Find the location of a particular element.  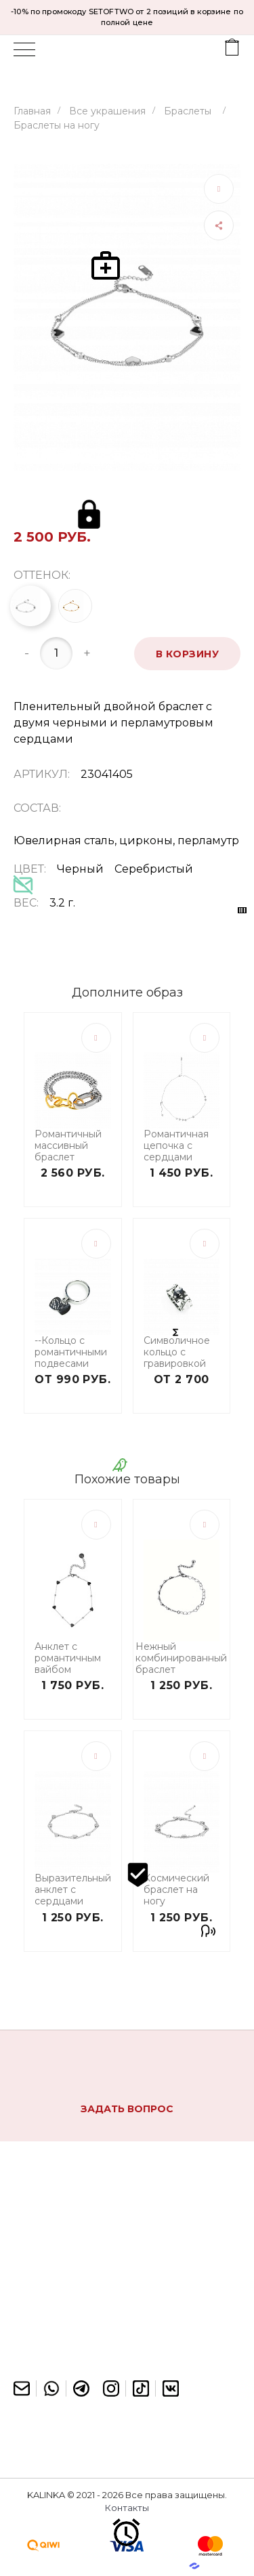

access medical or health services is located at coordinates (106, 265).